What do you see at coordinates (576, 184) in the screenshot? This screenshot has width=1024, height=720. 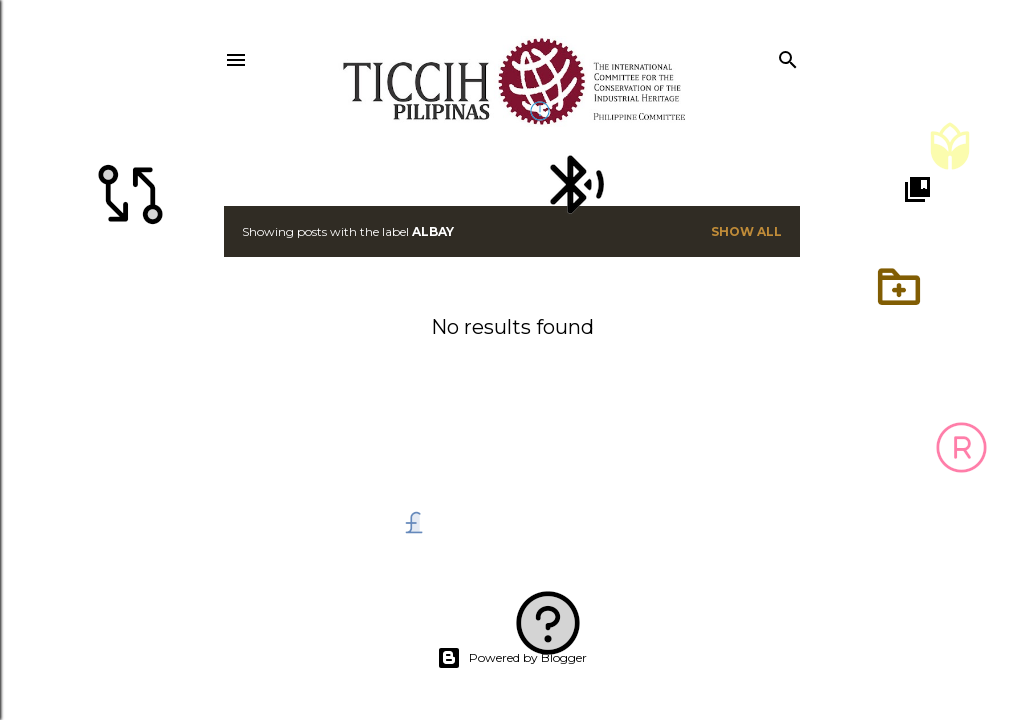 I see `bluetooth audio device connected` at bounding box center [576, 184].